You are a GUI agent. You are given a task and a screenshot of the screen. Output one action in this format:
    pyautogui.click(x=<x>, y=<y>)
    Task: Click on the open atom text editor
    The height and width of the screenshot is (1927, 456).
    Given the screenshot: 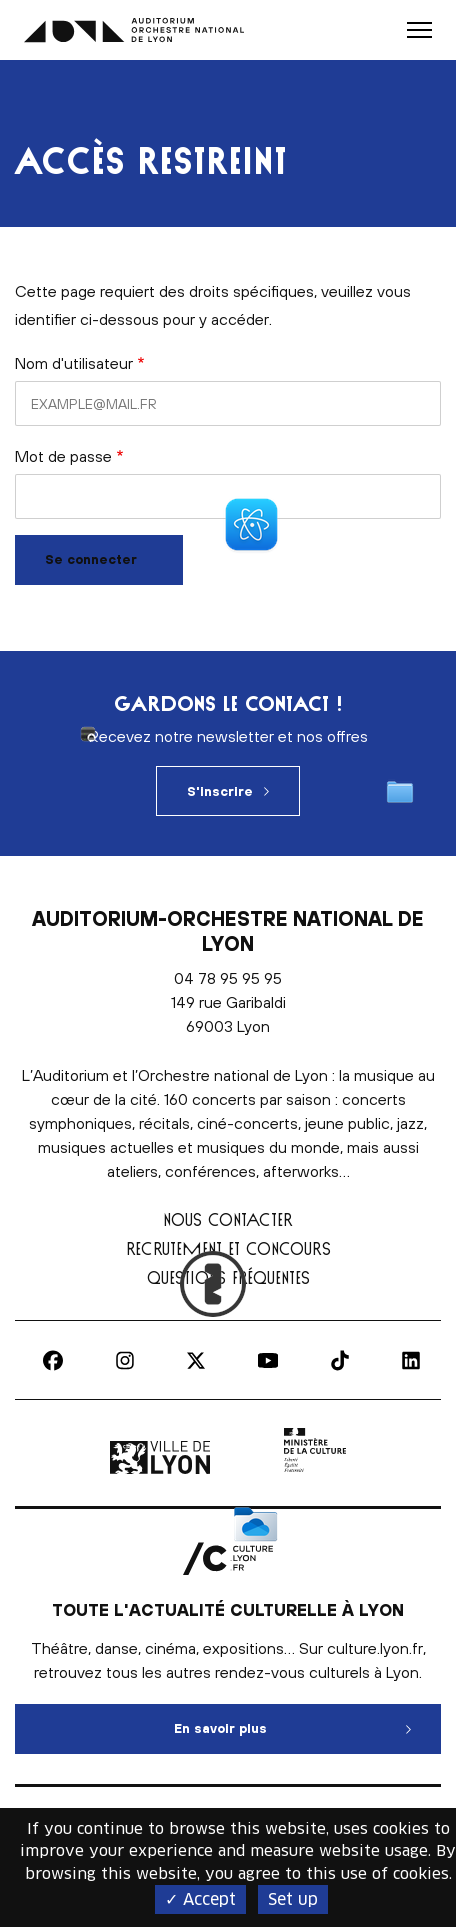 What is the action you would take?
    pyautogui.click(x=251, y=524)
    